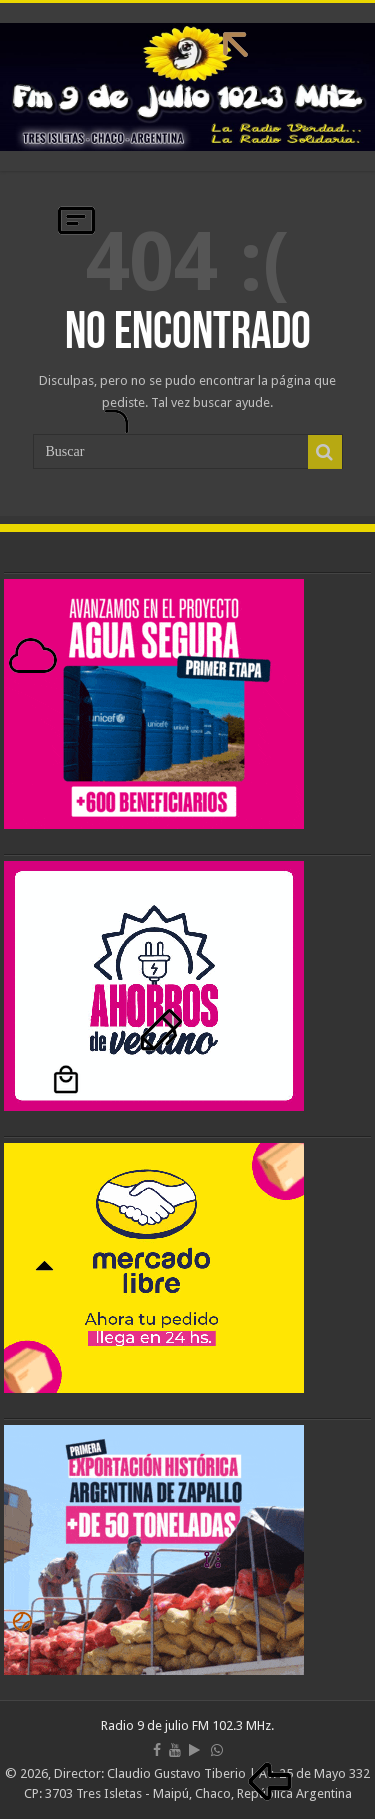 This screenshot has height=1819, width=375. I want to click on create a new note or document, so click(76, 220).